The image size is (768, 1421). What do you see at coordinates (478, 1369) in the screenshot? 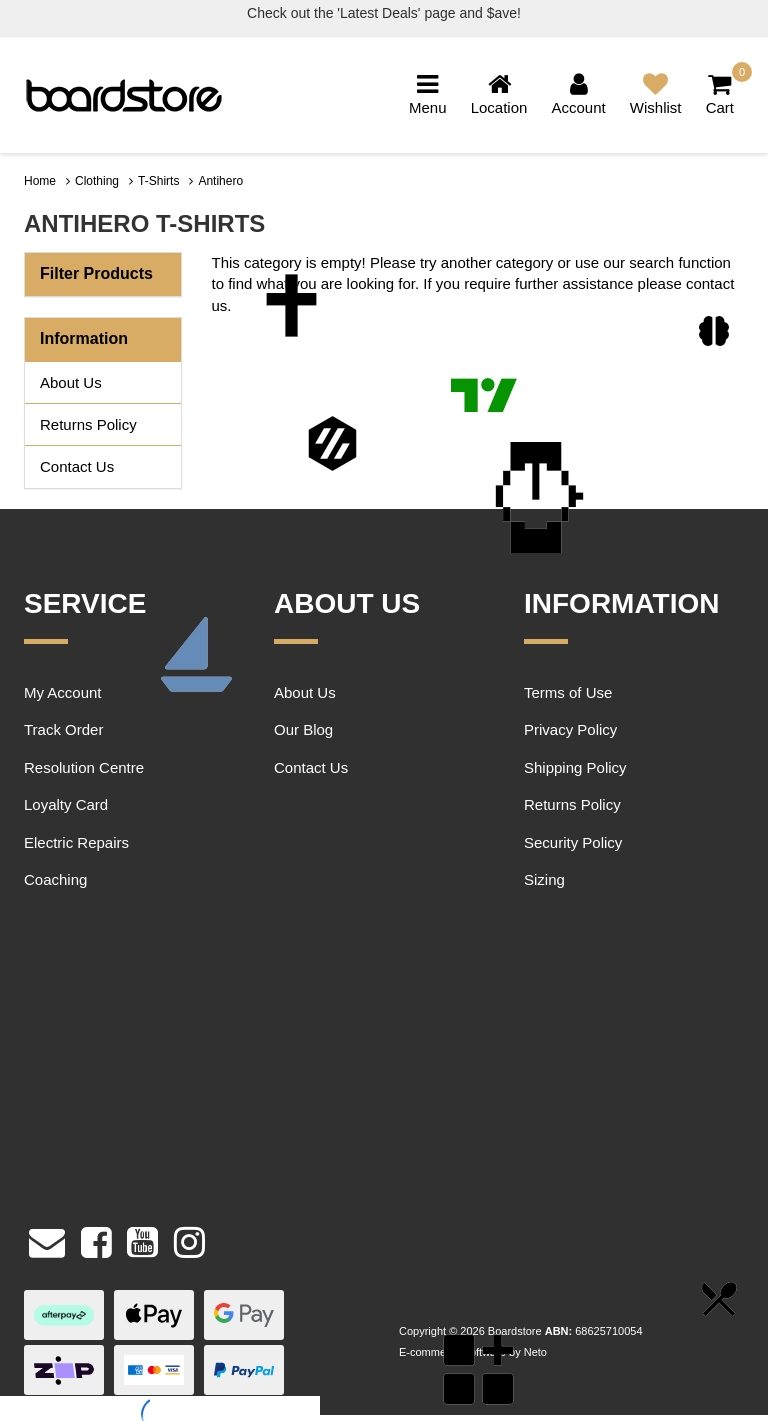
I see `add a new function or module` at bounding box center [478, 1369].